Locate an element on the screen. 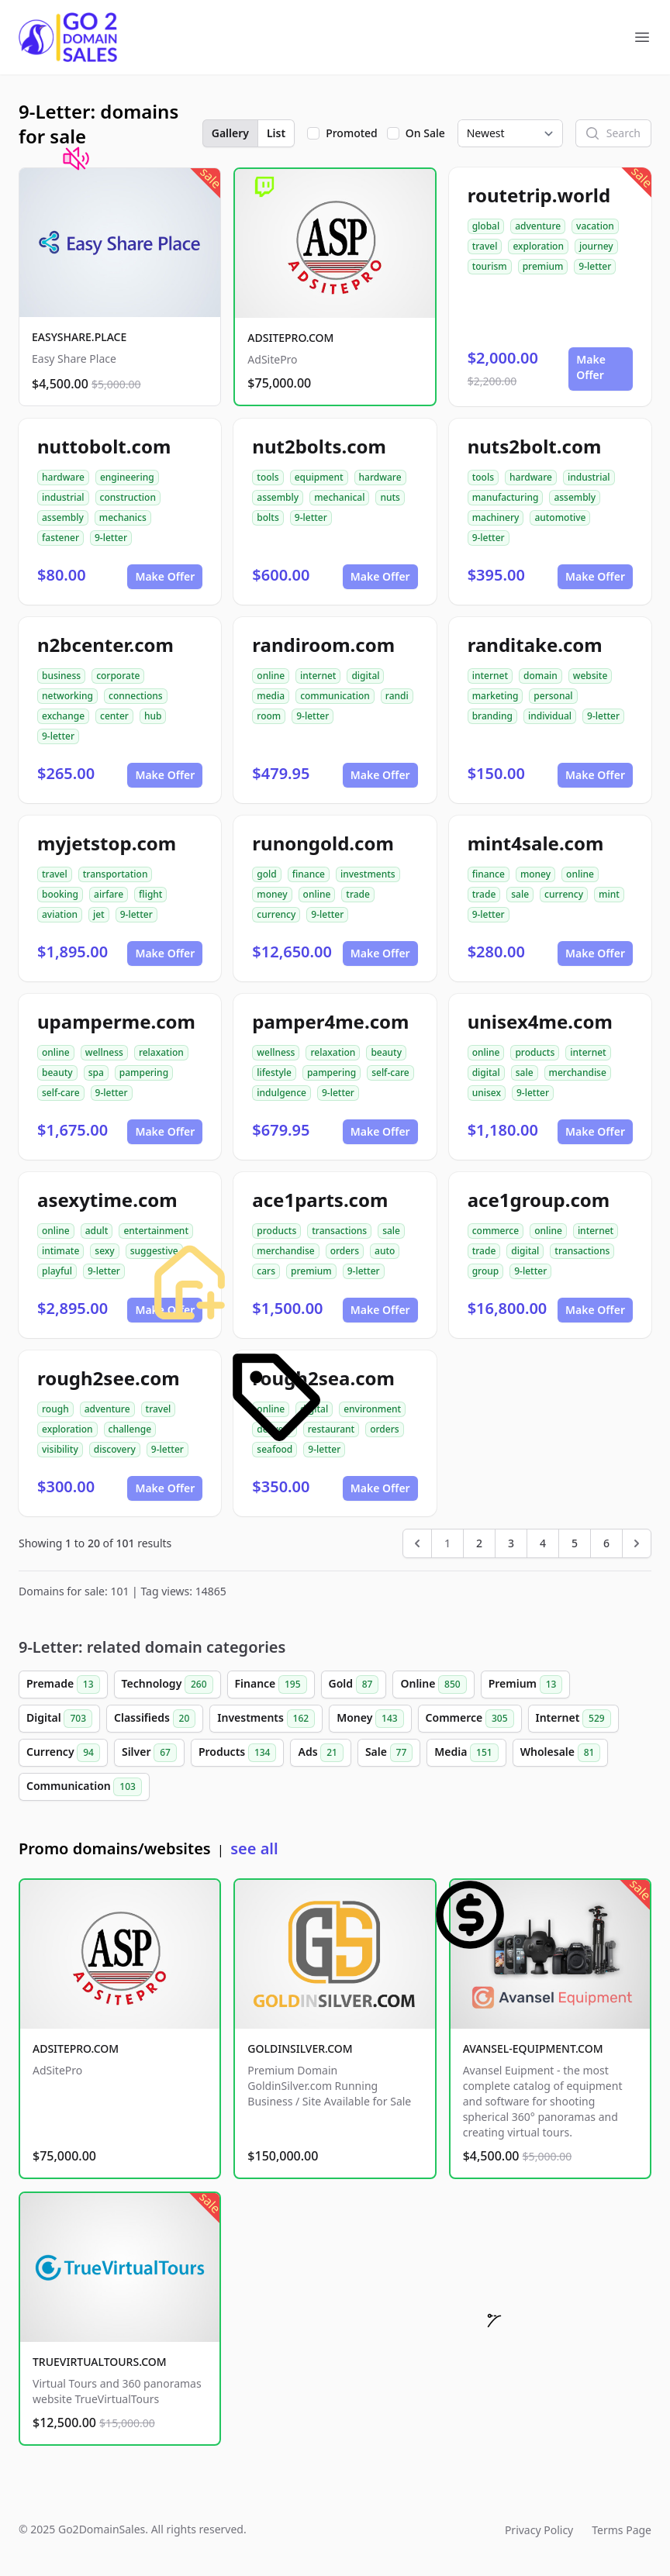 This screenshot has height=2576, width=670. adjust animation easing curve control point is located at coordinates (494, 2320).